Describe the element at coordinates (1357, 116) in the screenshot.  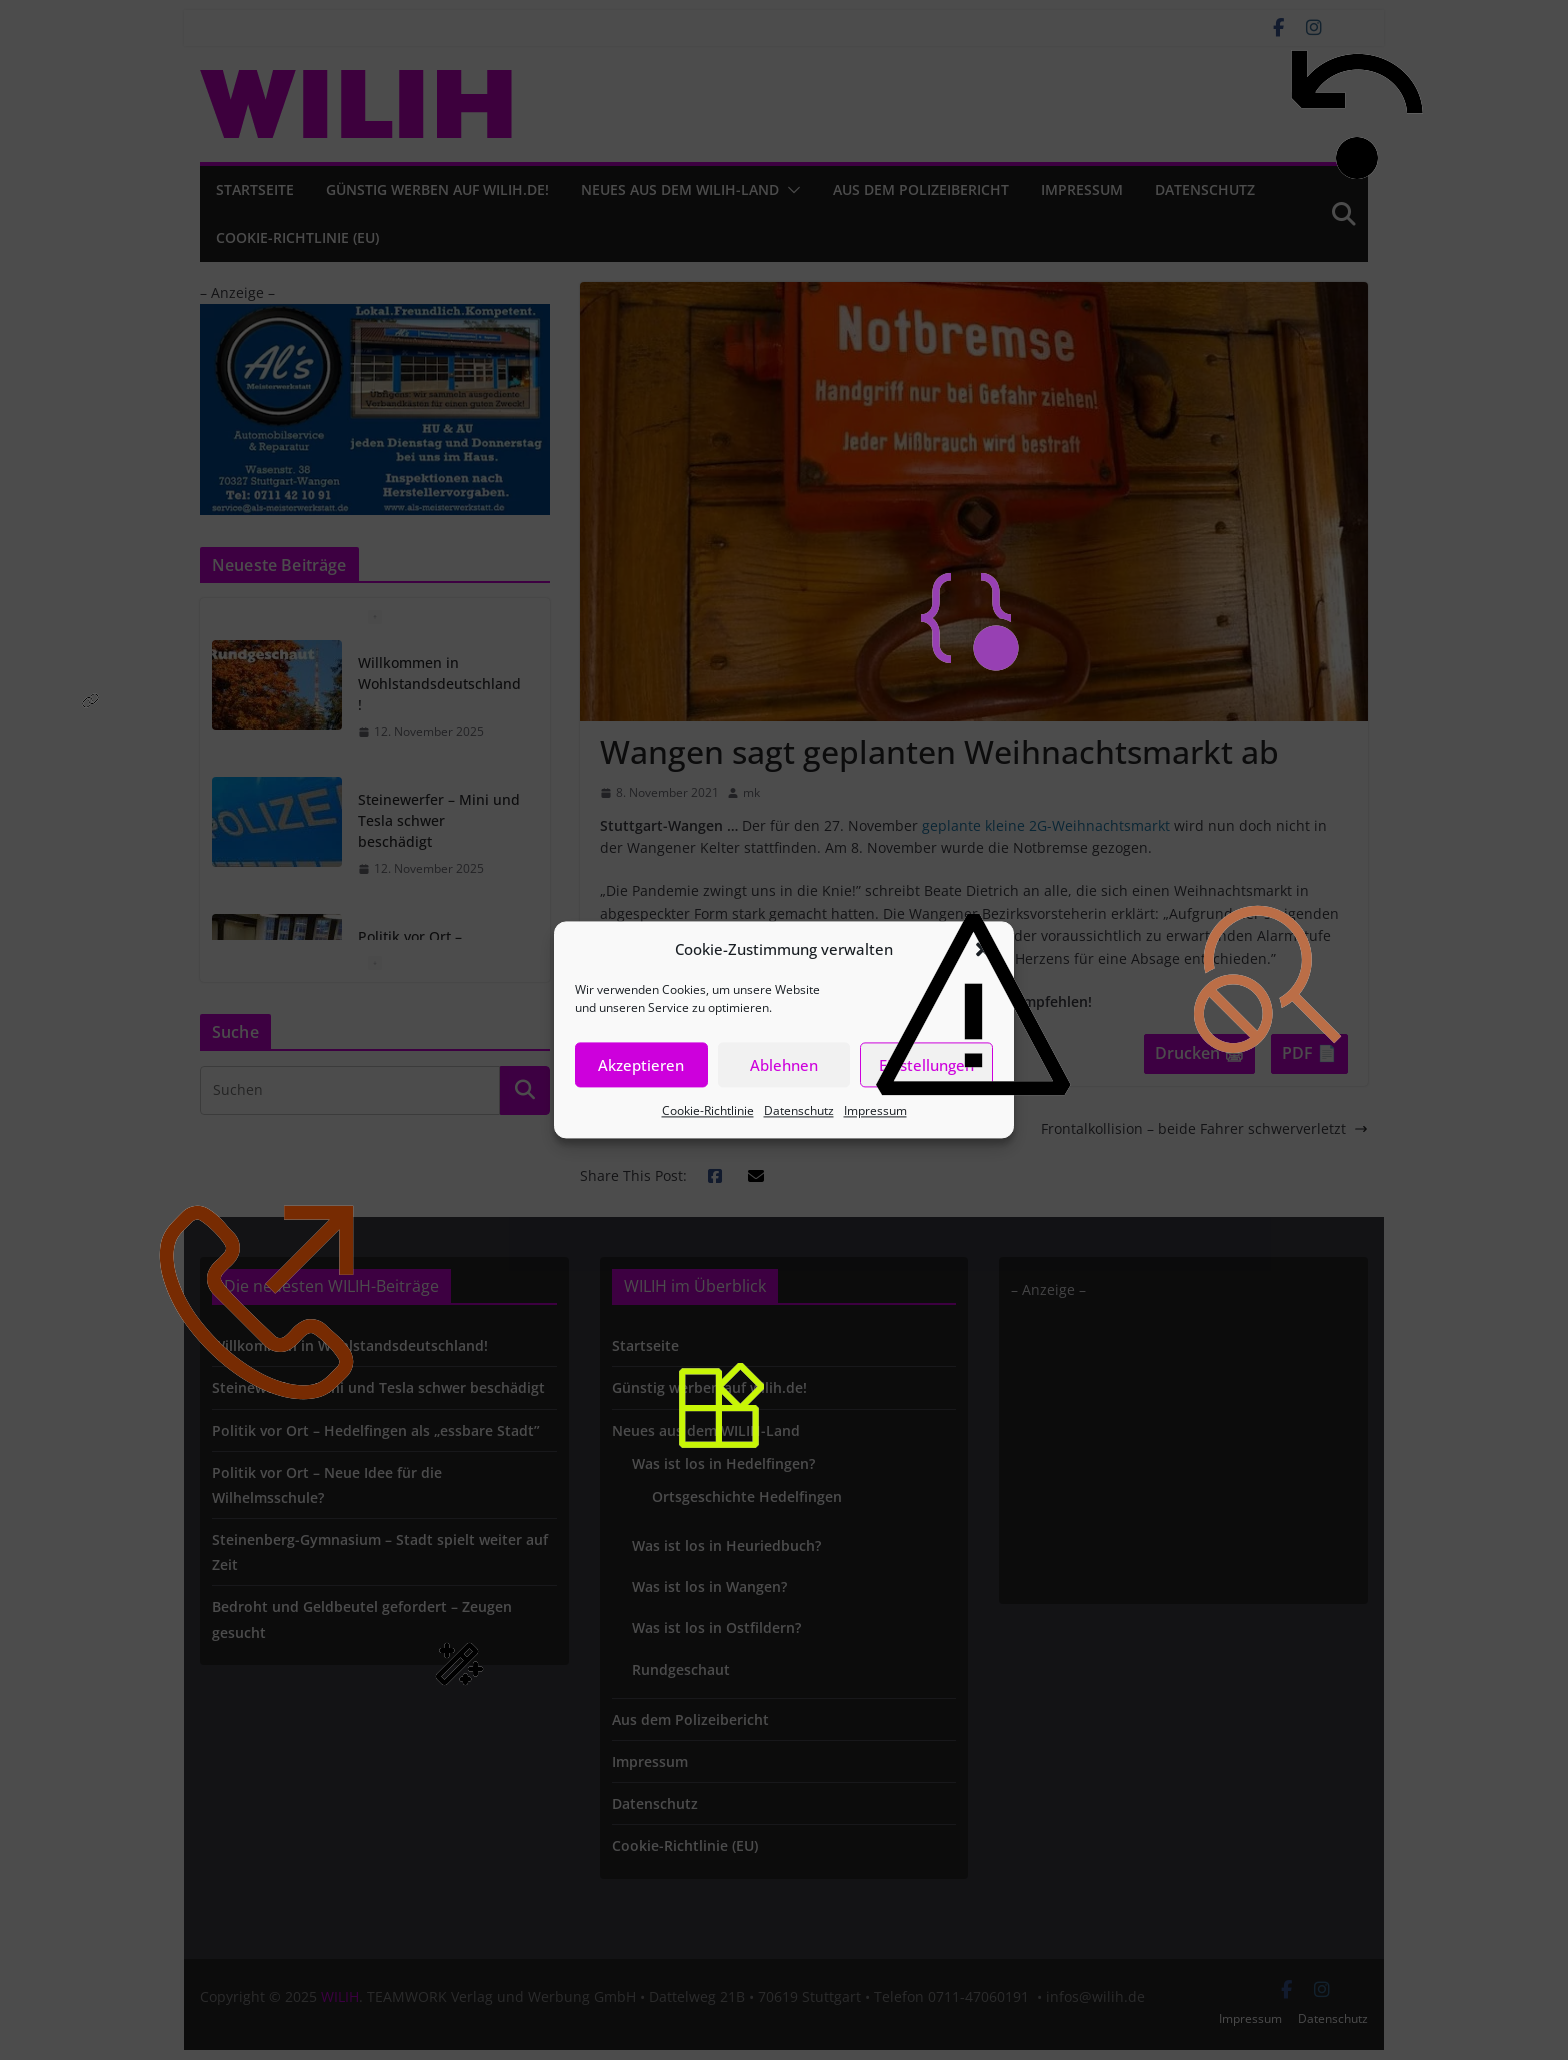
I see `step back to the previous line during debugging` at that location.